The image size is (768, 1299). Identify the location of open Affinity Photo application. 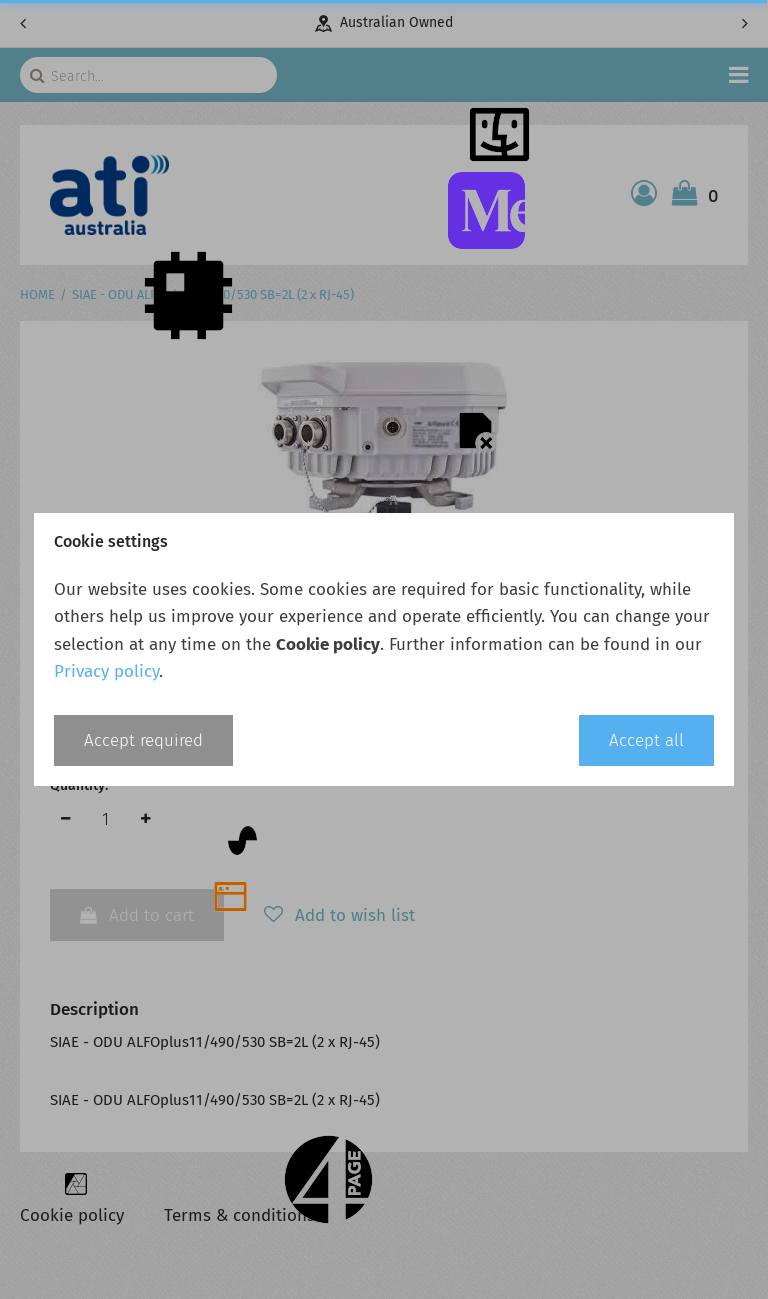
(76, 1184).